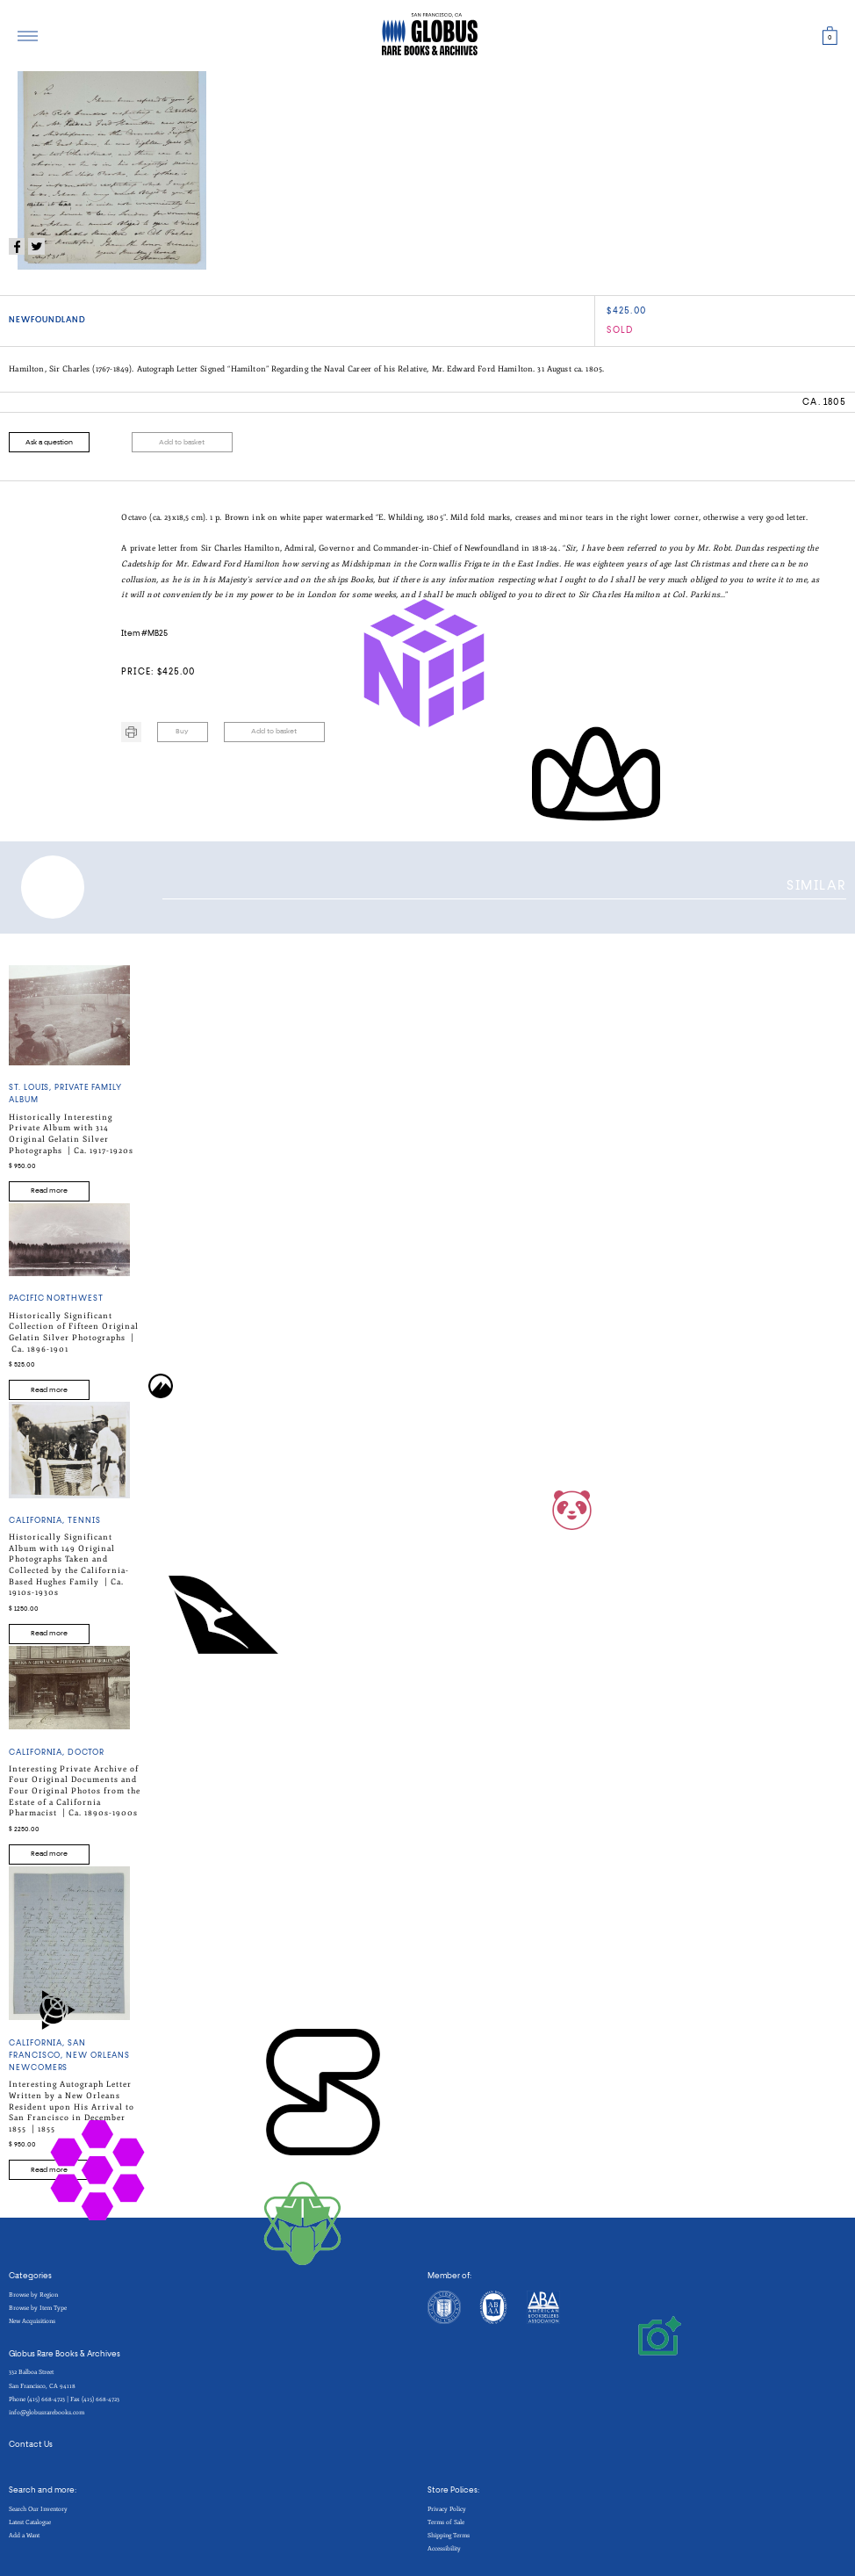 The image size is (855, 2576). What do you see at coordinates (302, 2223) in the screenshot?
I see `visit primereact component library website` at bounding box center [302, 2223].